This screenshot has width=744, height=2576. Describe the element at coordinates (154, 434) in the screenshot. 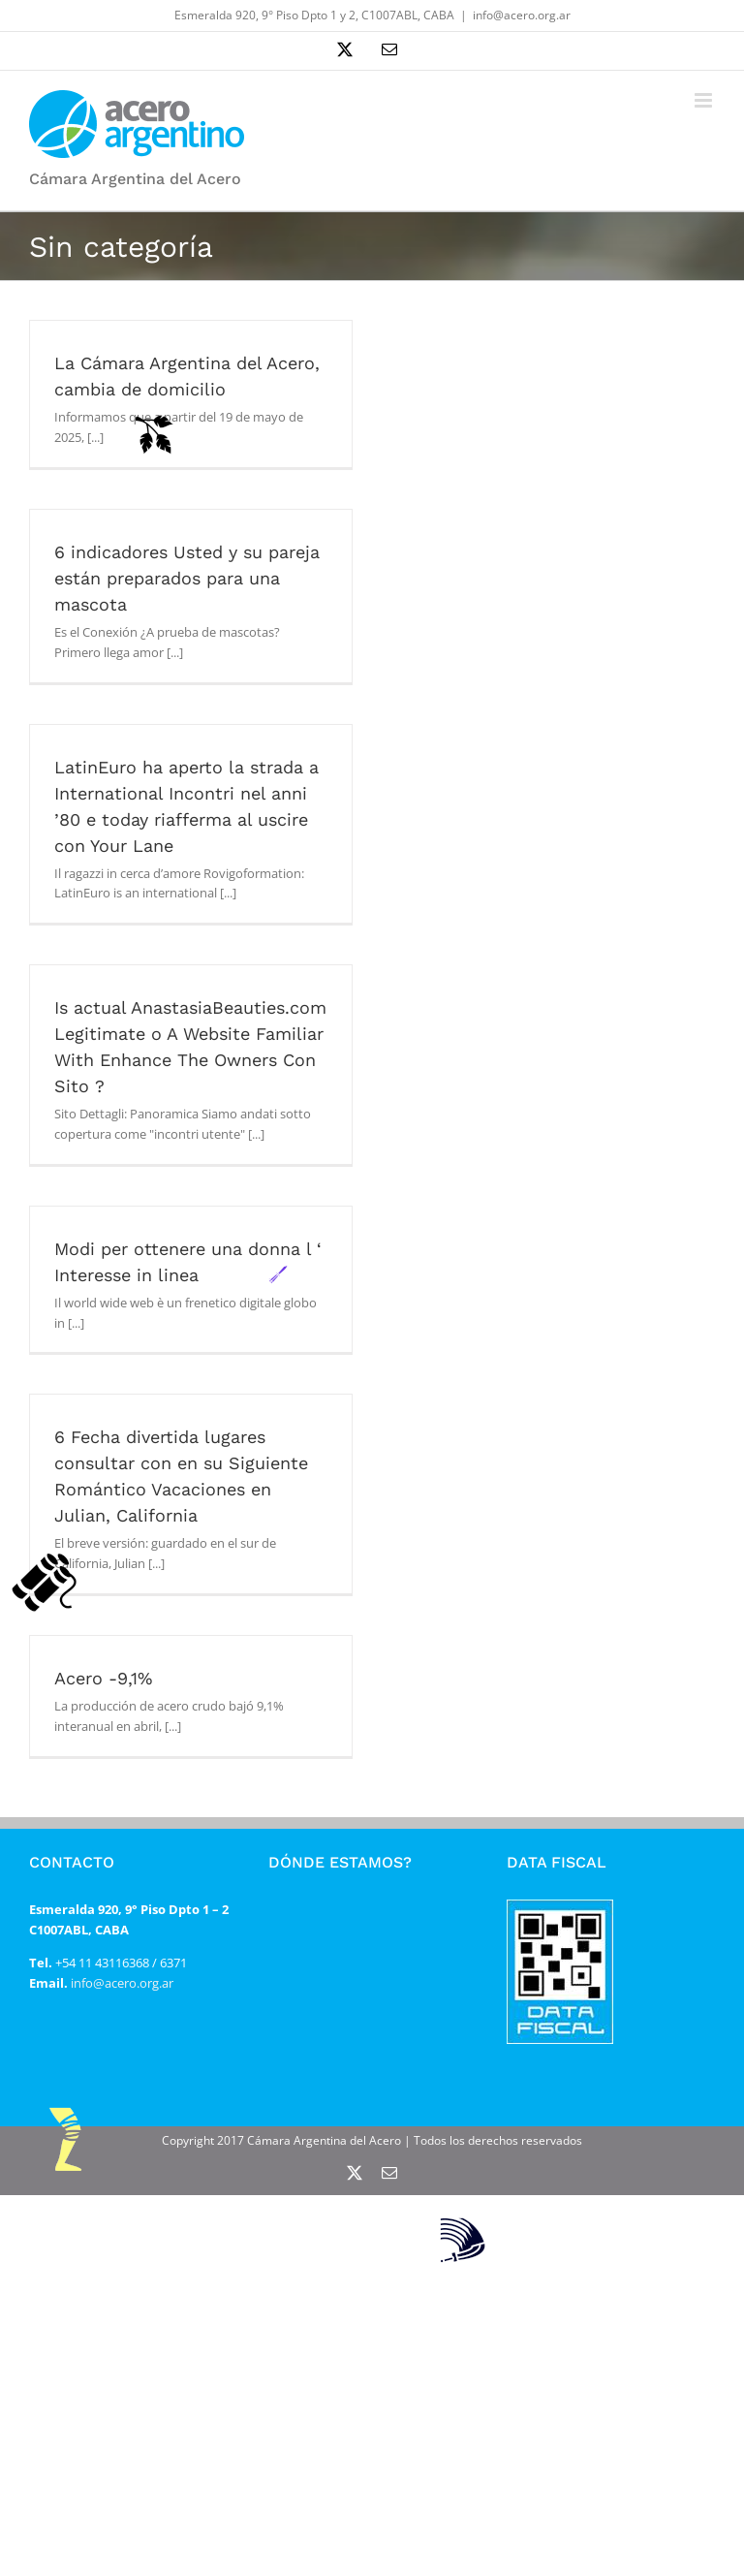

I see `represents nature or plant-related content` at that location.